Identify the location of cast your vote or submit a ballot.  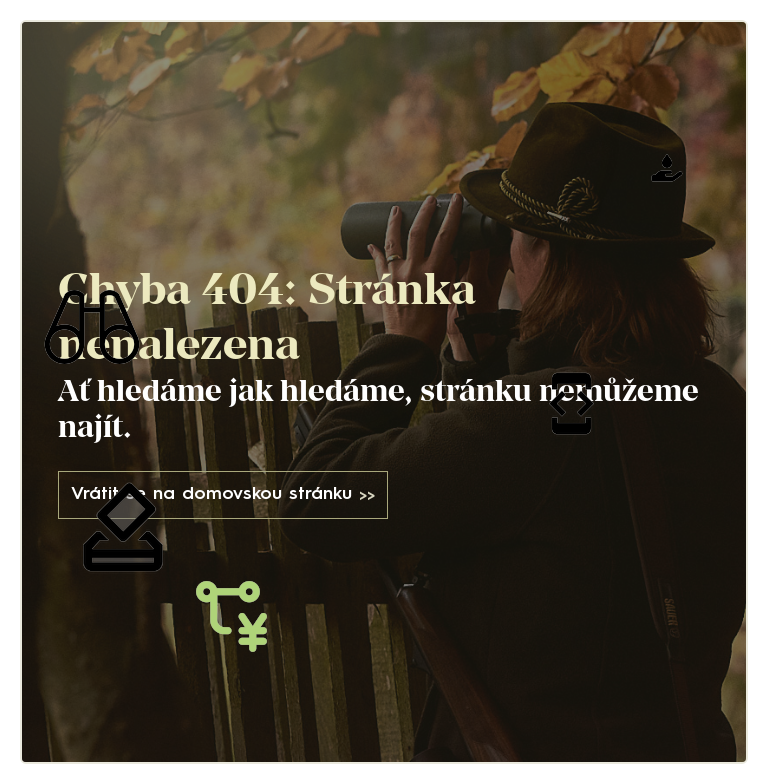
(123, 527).